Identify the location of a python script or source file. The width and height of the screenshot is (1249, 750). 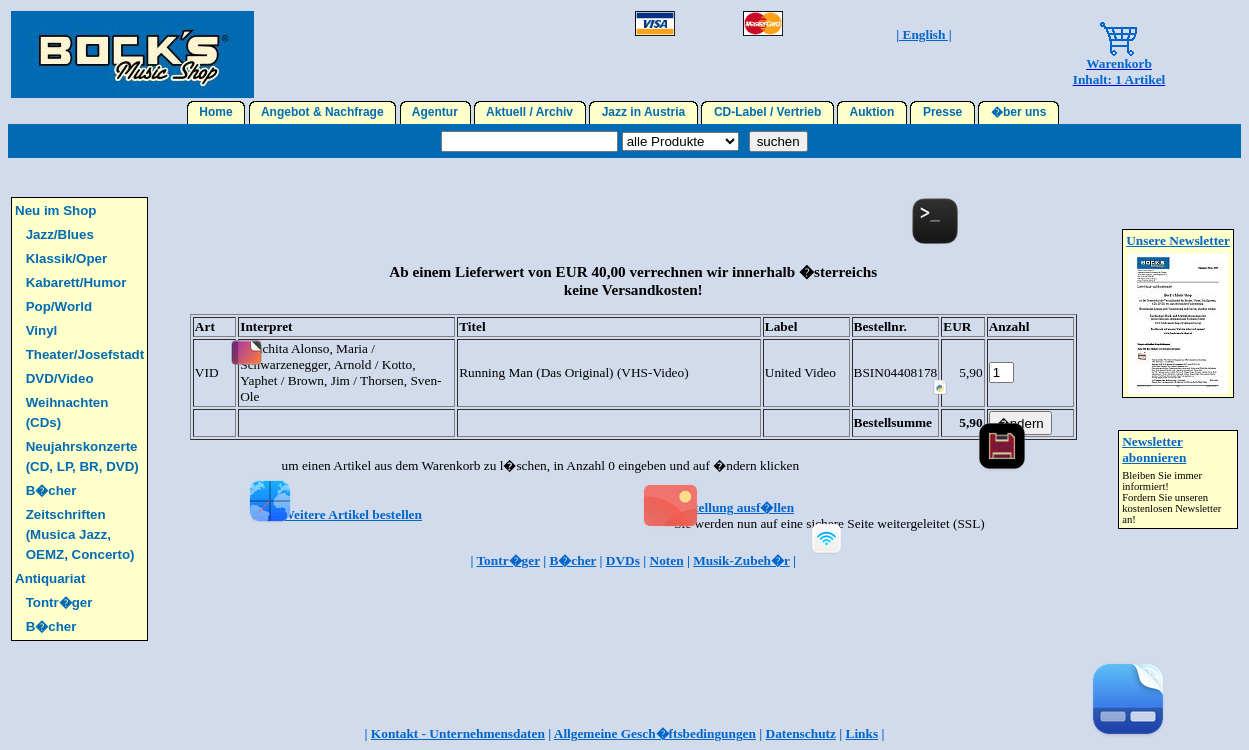
(940, 387).